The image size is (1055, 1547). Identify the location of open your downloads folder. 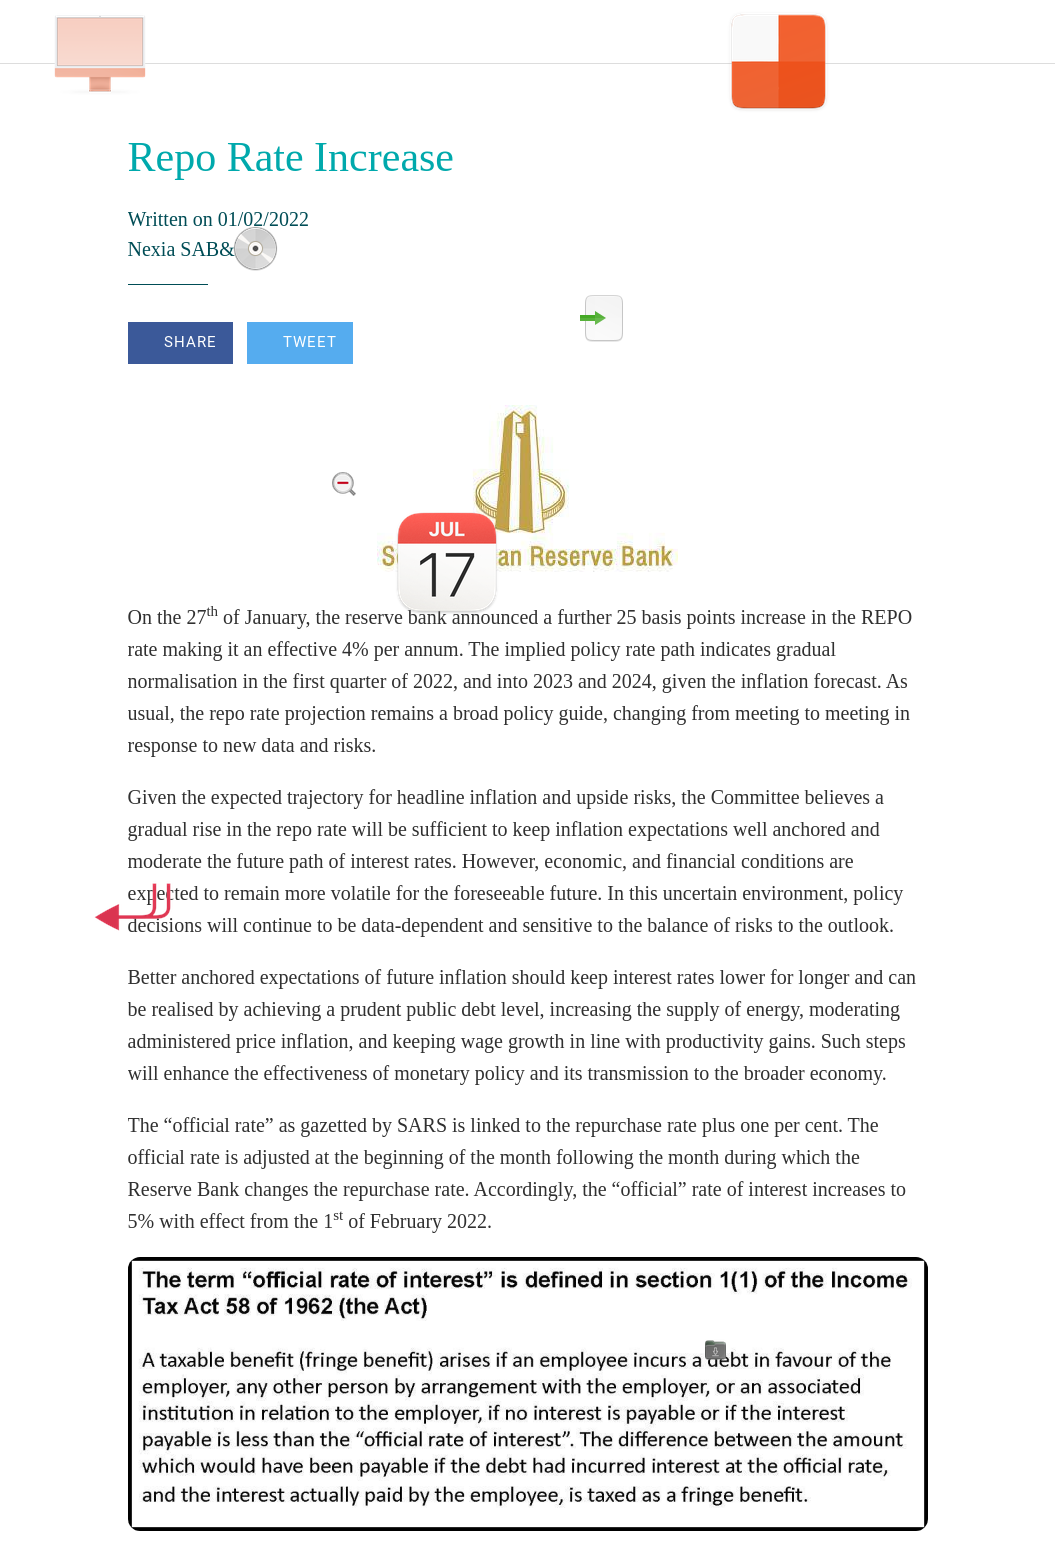
(715, 1349).